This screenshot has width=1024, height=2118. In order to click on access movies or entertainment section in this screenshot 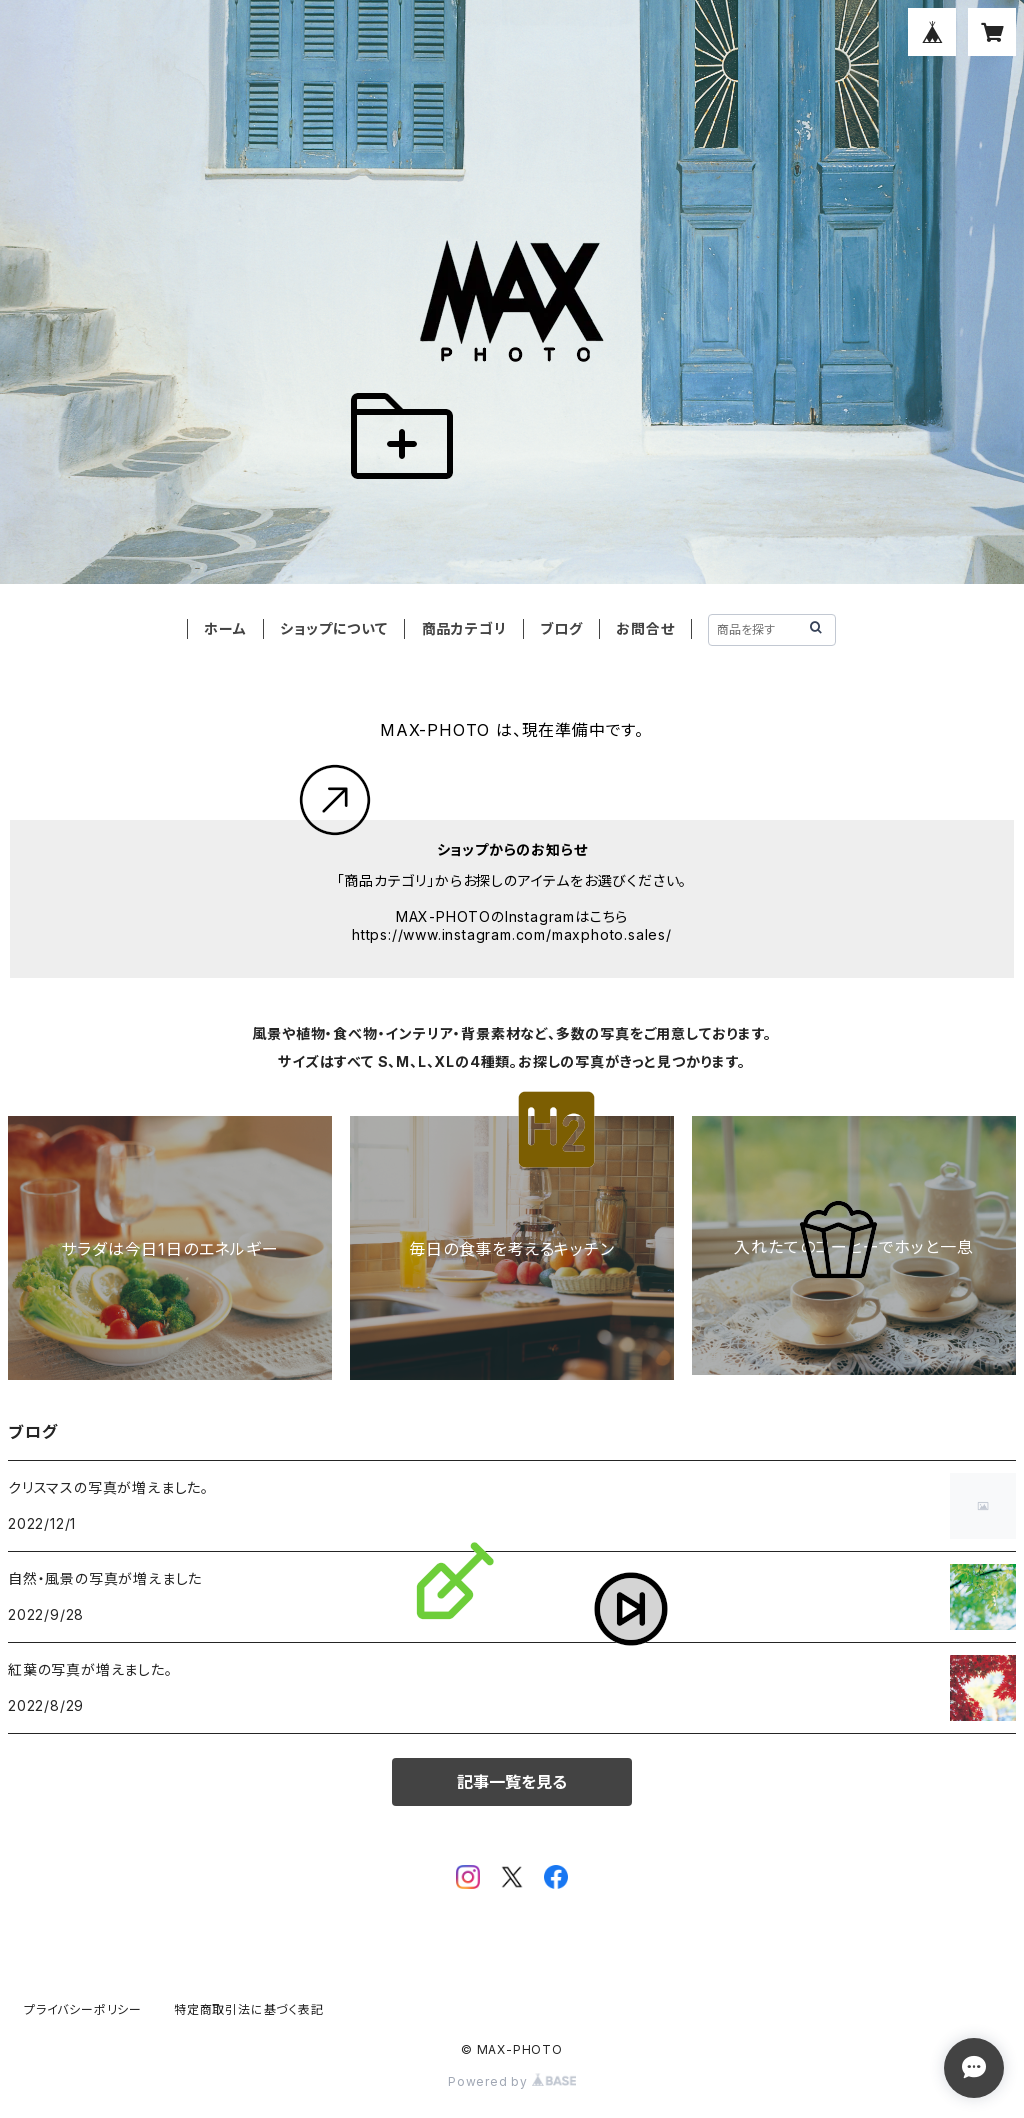, I will do `click(838, 1242)`.